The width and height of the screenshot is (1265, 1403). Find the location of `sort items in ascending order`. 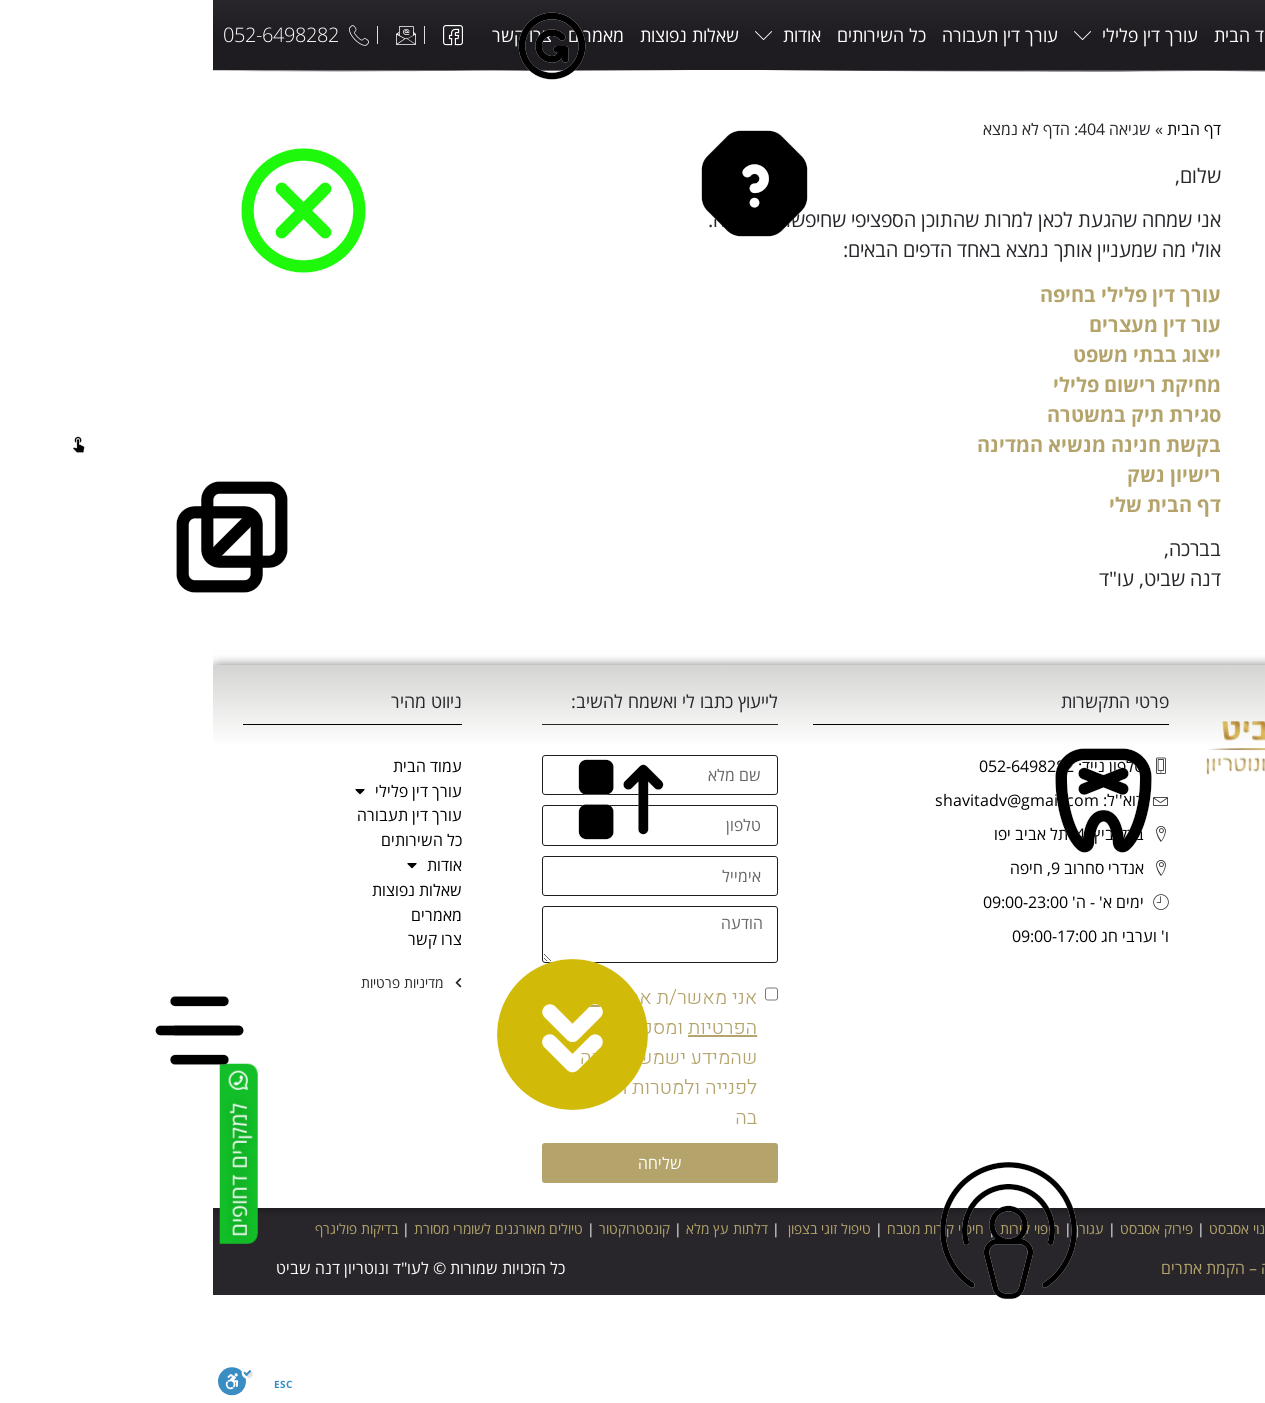

sort items in ascending order is located at coordinates (618, 799).